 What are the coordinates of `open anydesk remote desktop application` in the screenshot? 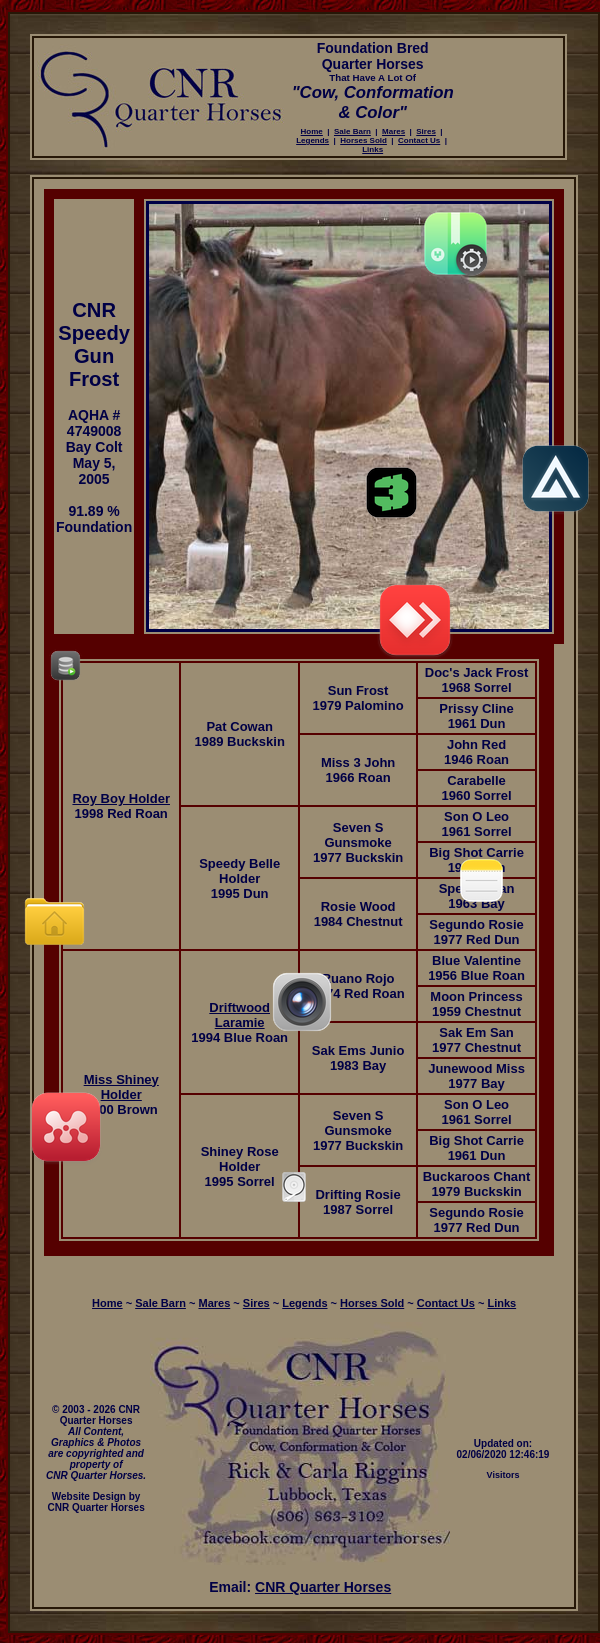 It's located at (415, 620).